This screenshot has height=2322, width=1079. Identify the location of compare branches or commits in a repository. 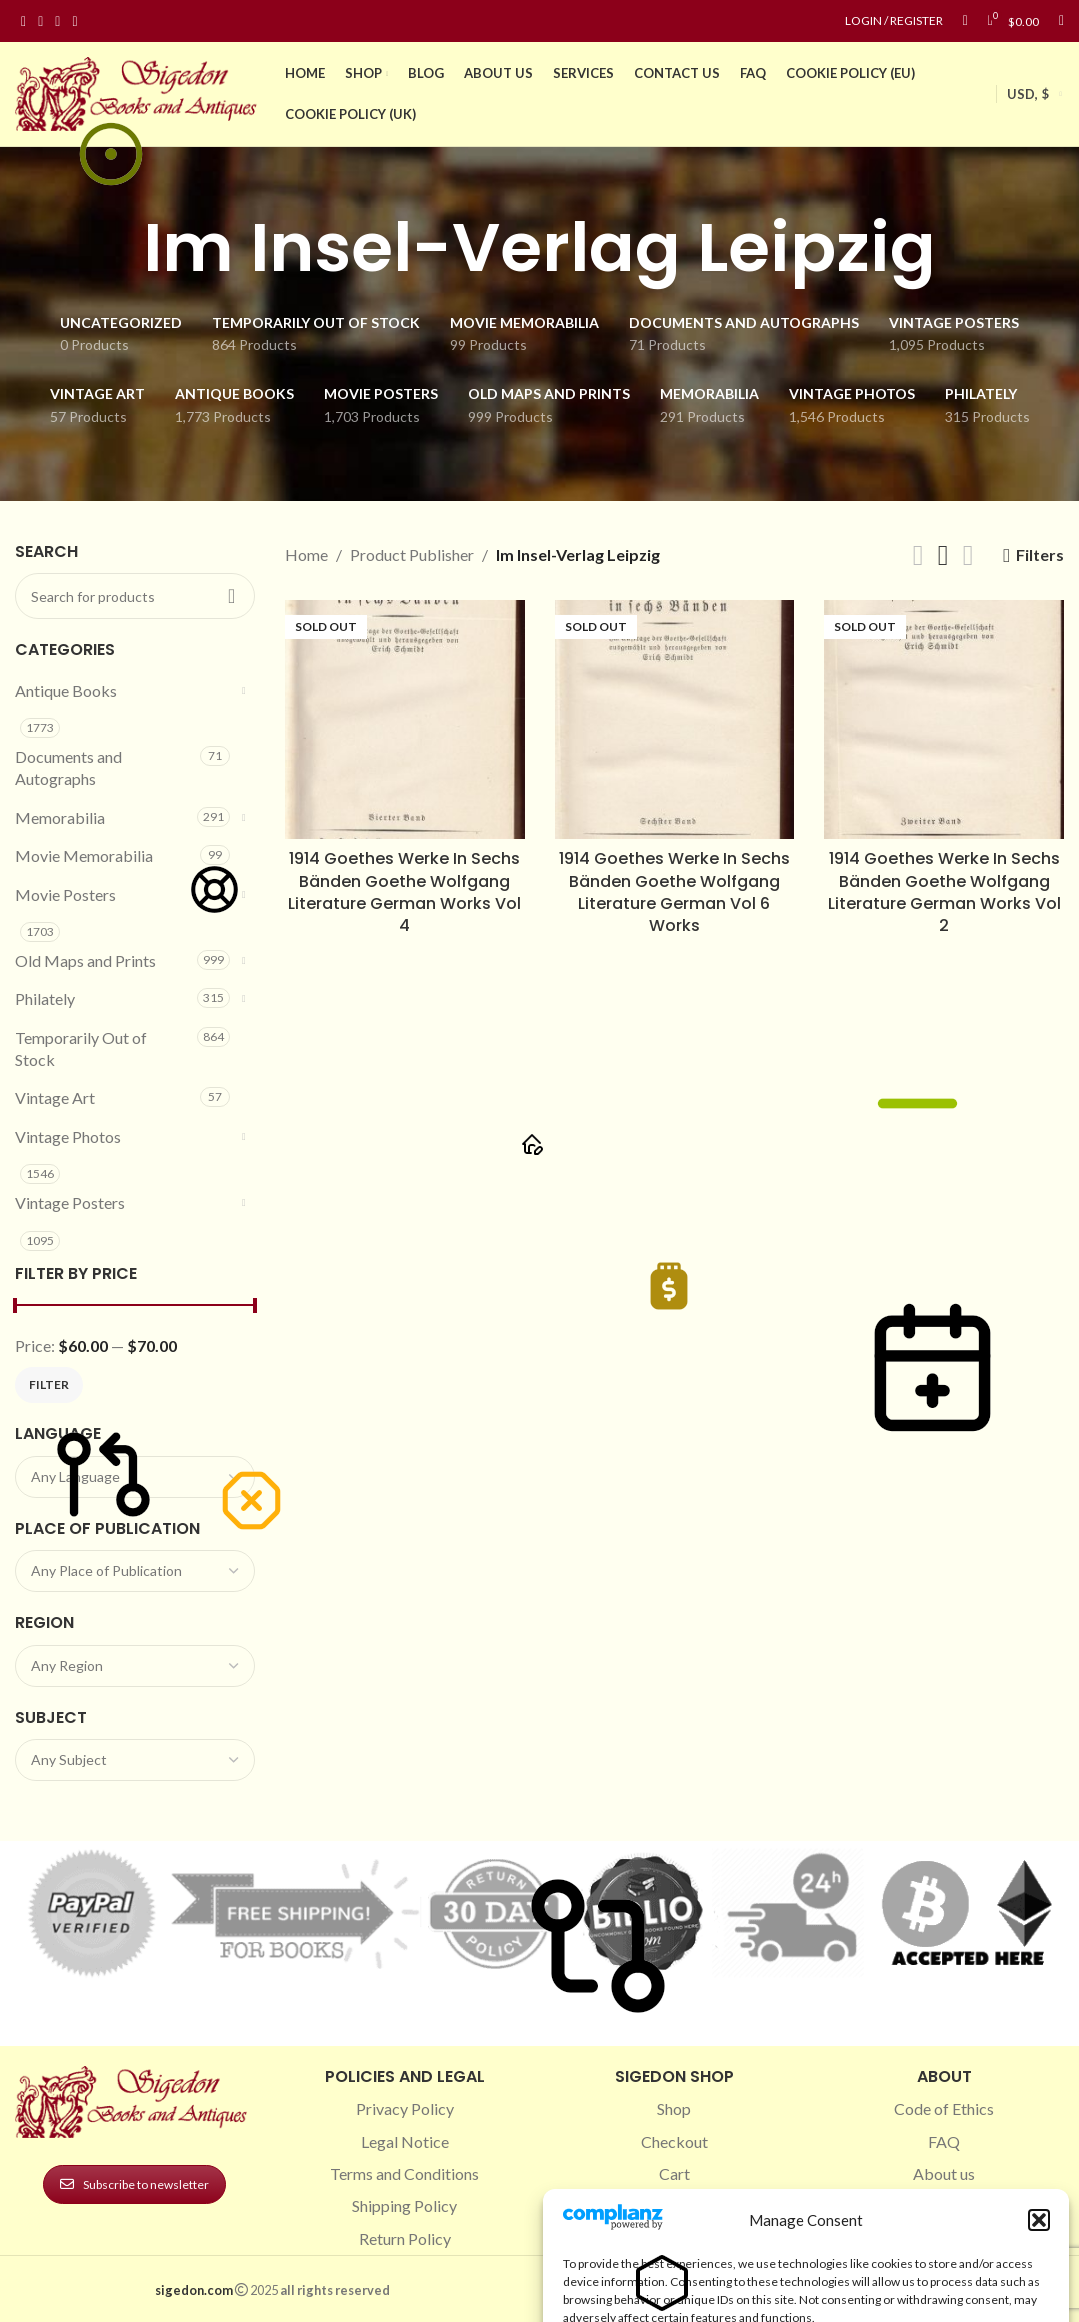
(598, 1946).